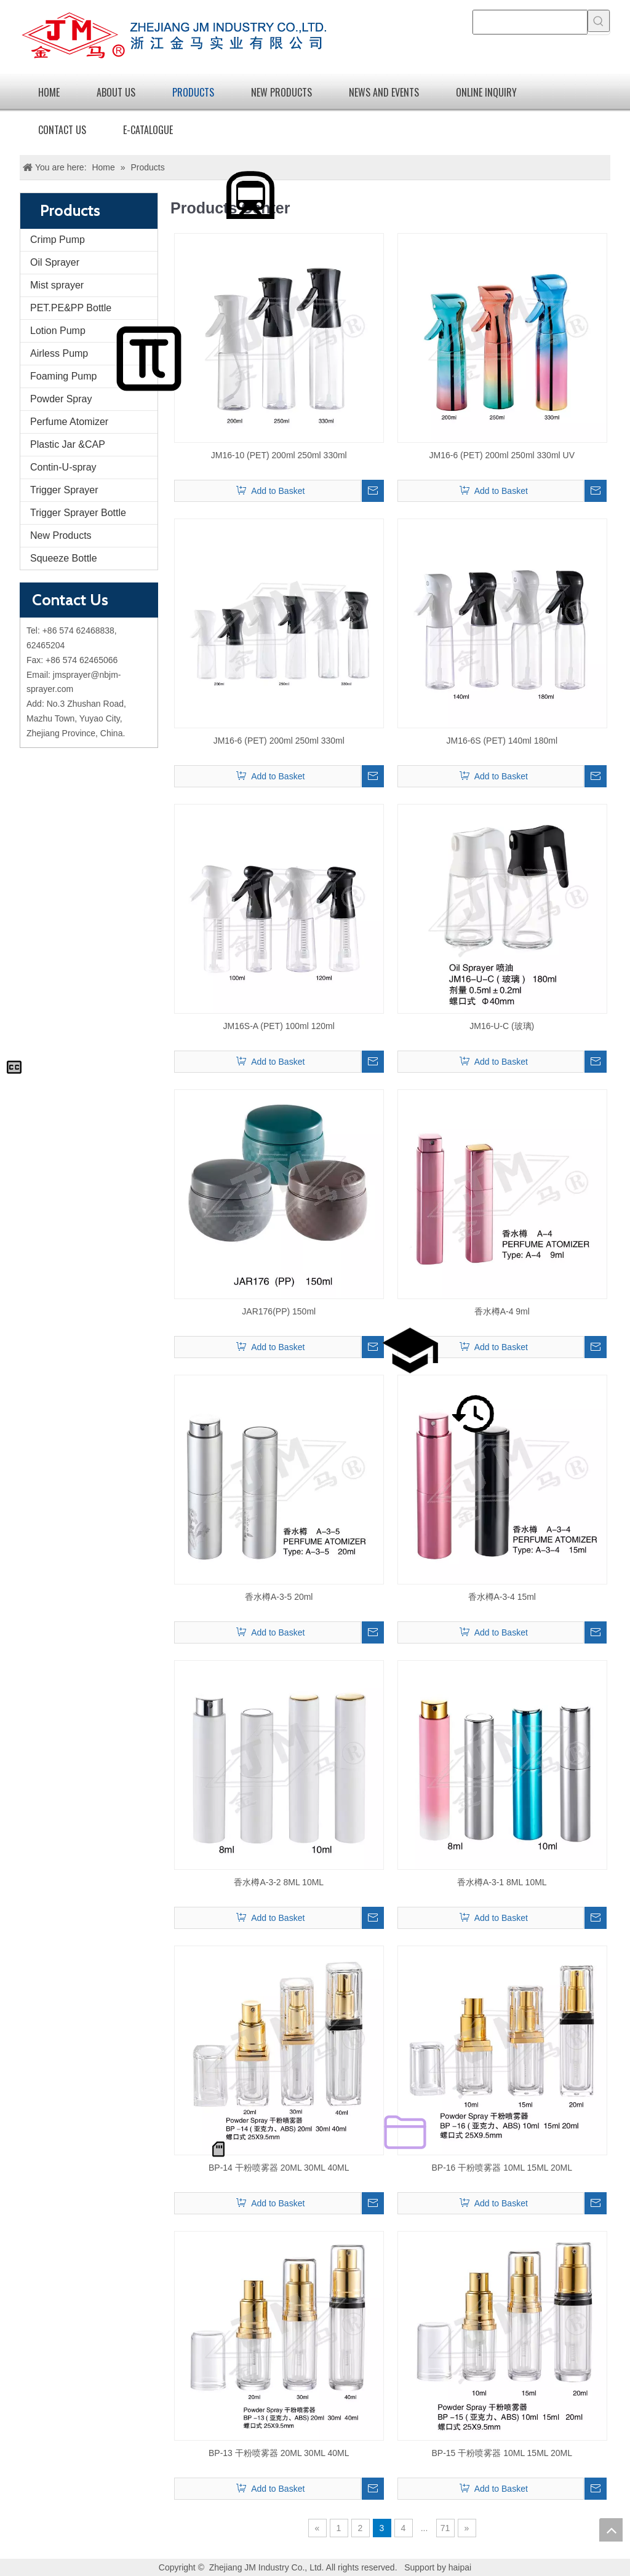  Describe the element at coordinates (149, 359) in the screenshot. I see `access mathematical constants or formulas` at that location.